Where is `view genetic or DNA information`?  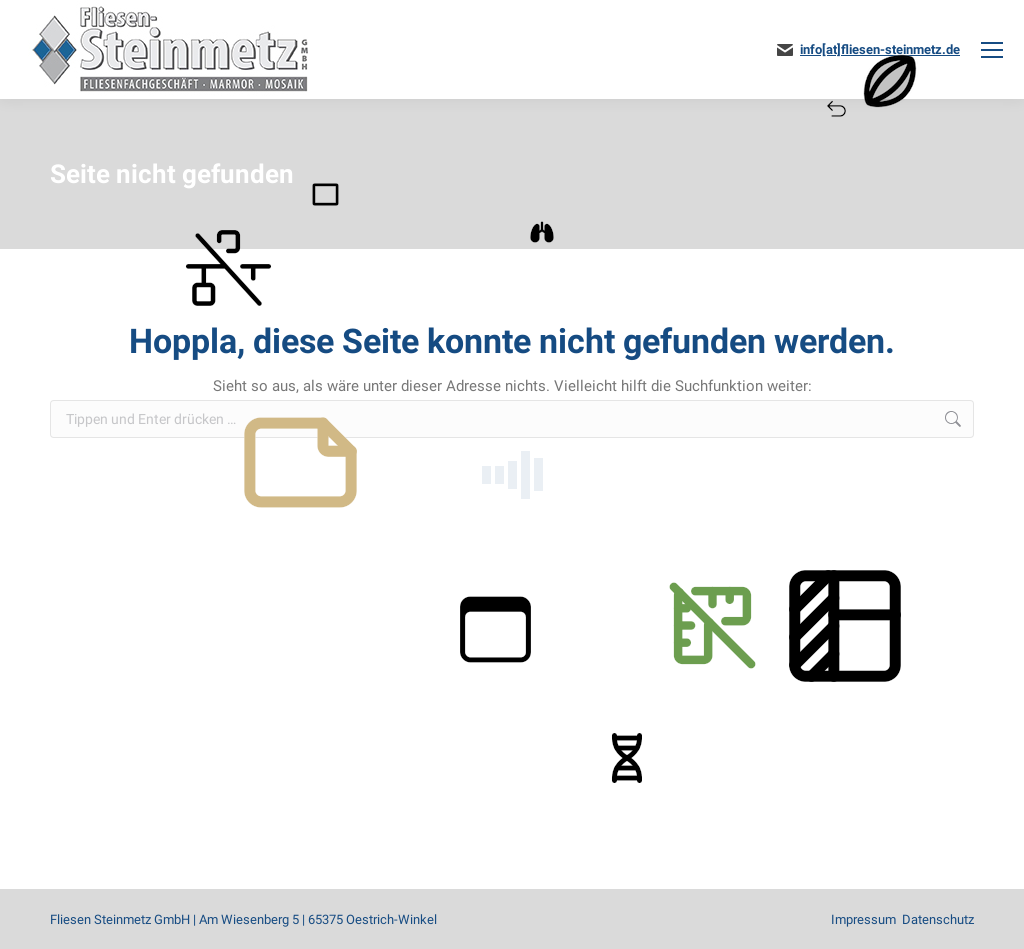 view genetic or DNA information is located at coordinates (627, 758).